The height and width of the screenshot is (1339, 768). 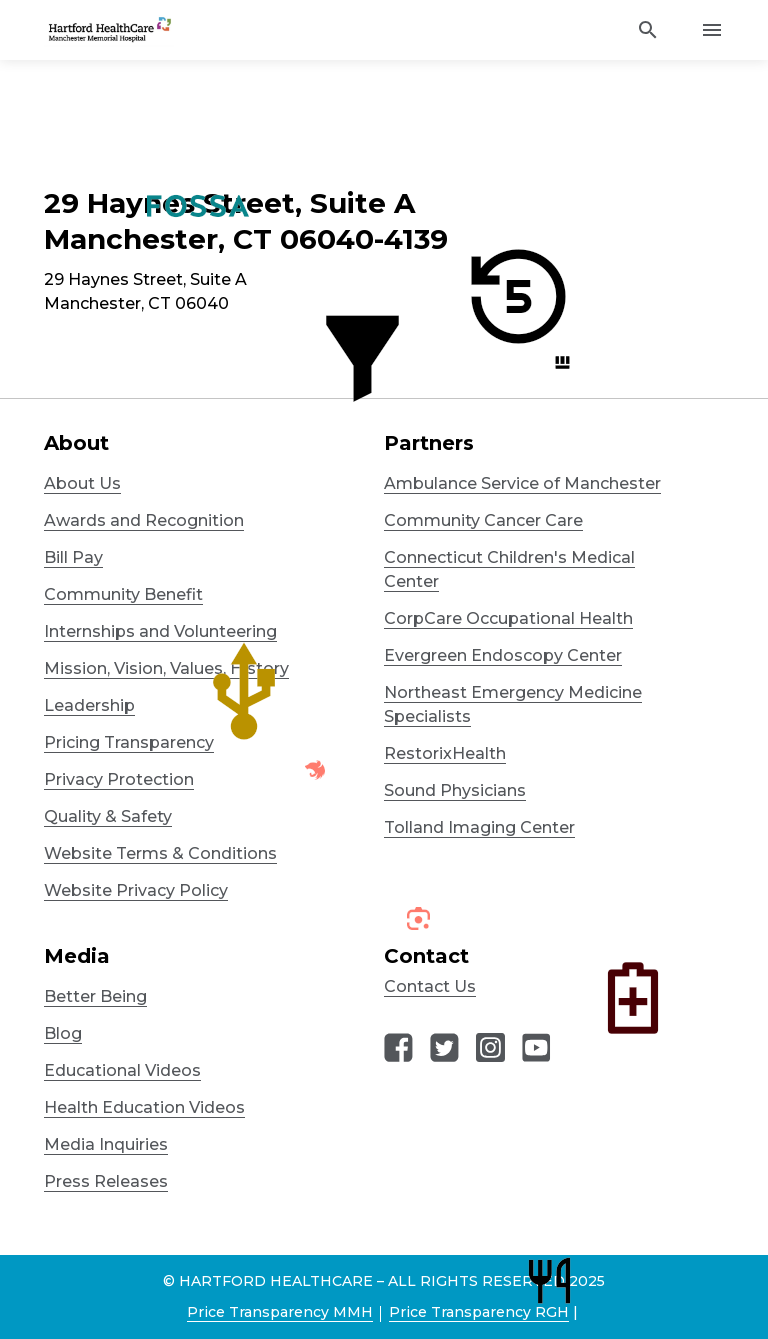 What do you see at coordinates (549, 1280) in the screenshot?
I see `find nearby restaurants` at bounding box center [549, 1280].